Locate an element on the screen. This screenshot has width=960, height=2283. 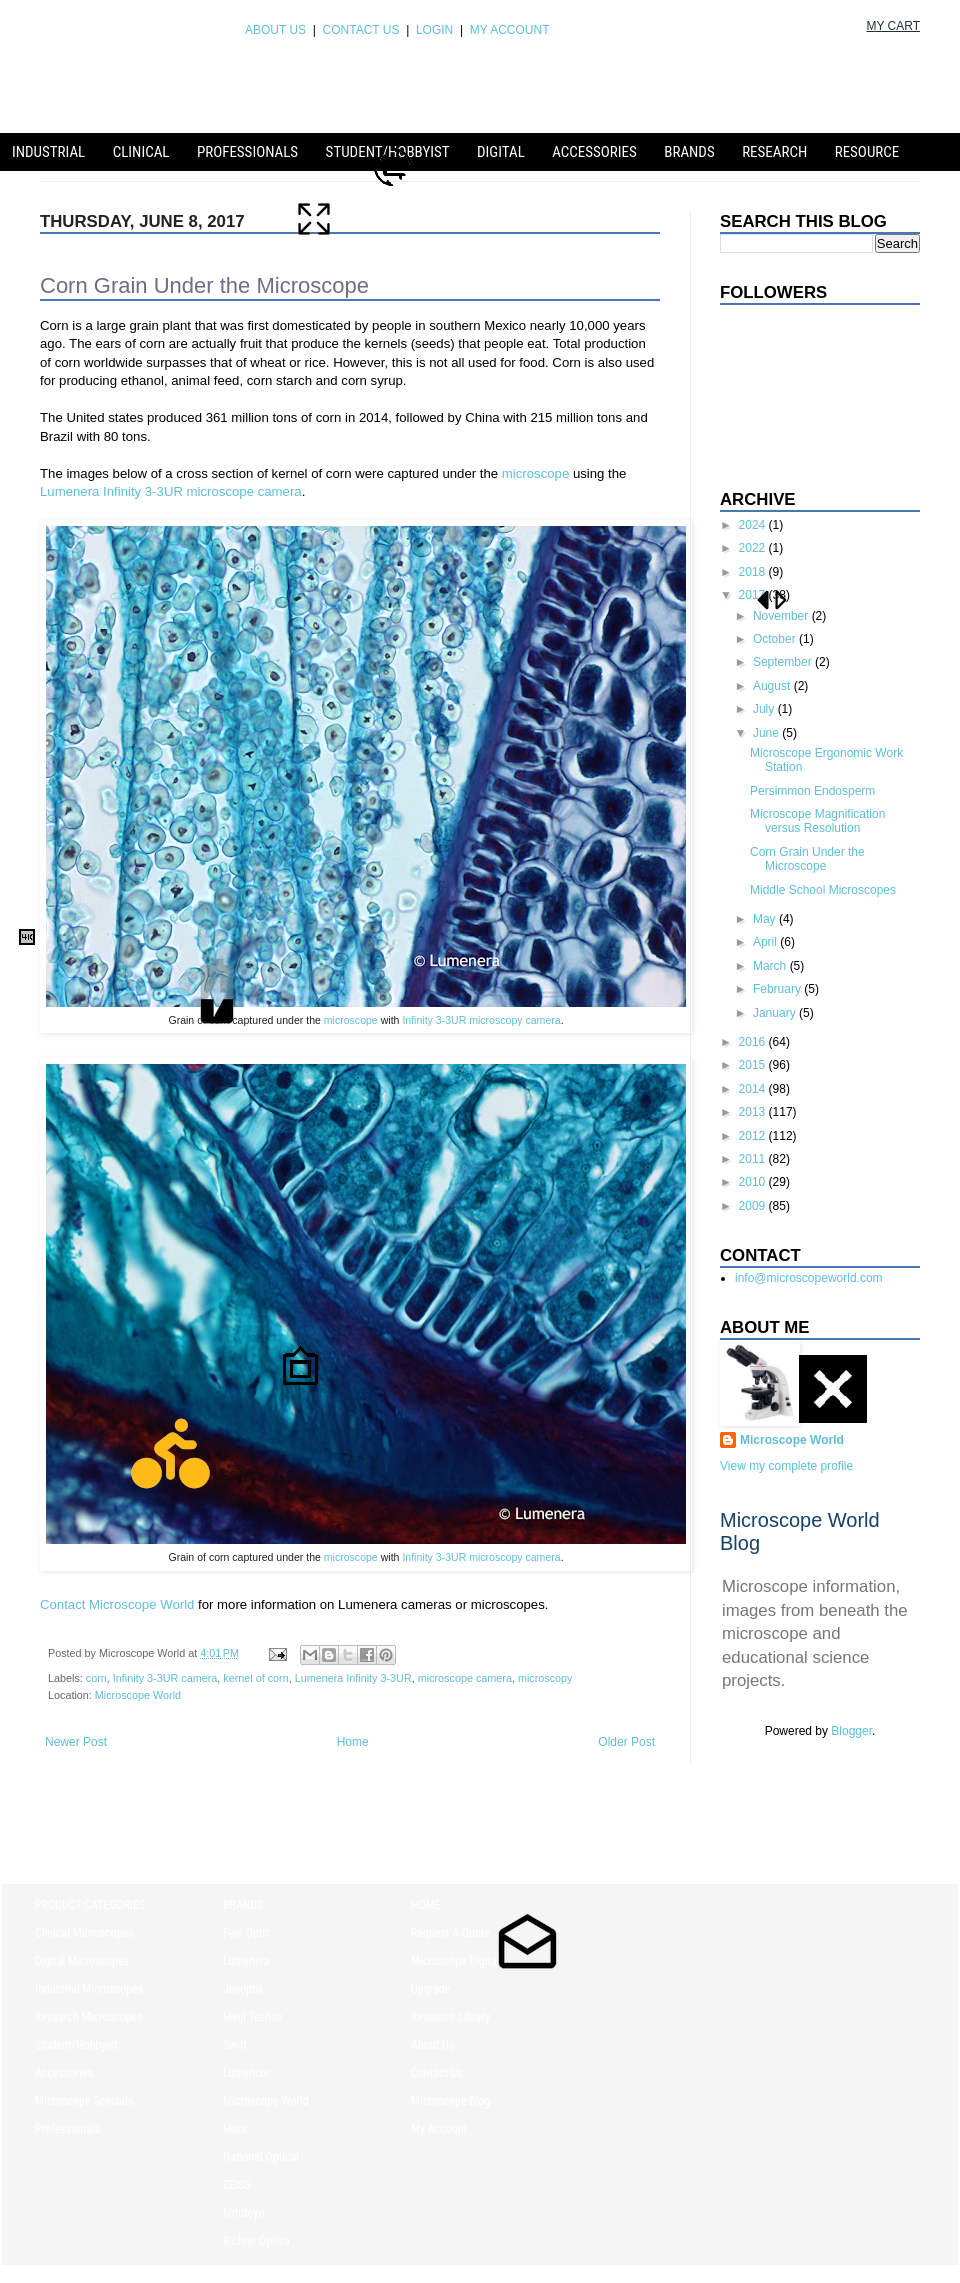
switch to the right panel or view is located at coordinates (772, 600).